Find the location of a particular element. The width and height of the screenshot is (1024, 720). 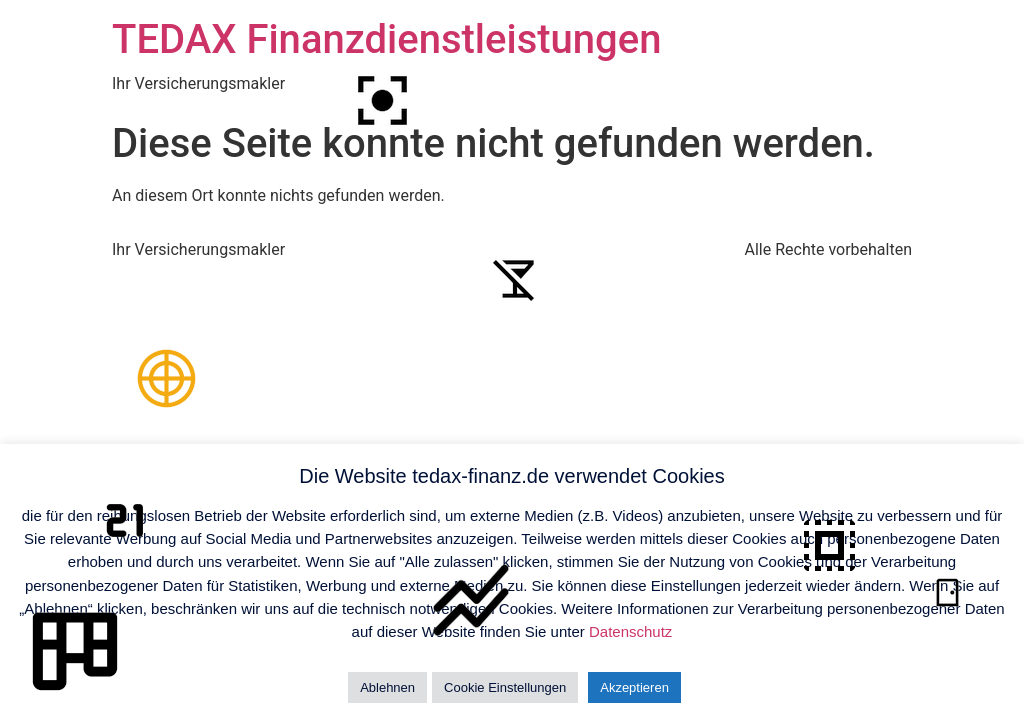

indicates alcohol-free zone or no drinks allowed is located at coordinates (515, 279).